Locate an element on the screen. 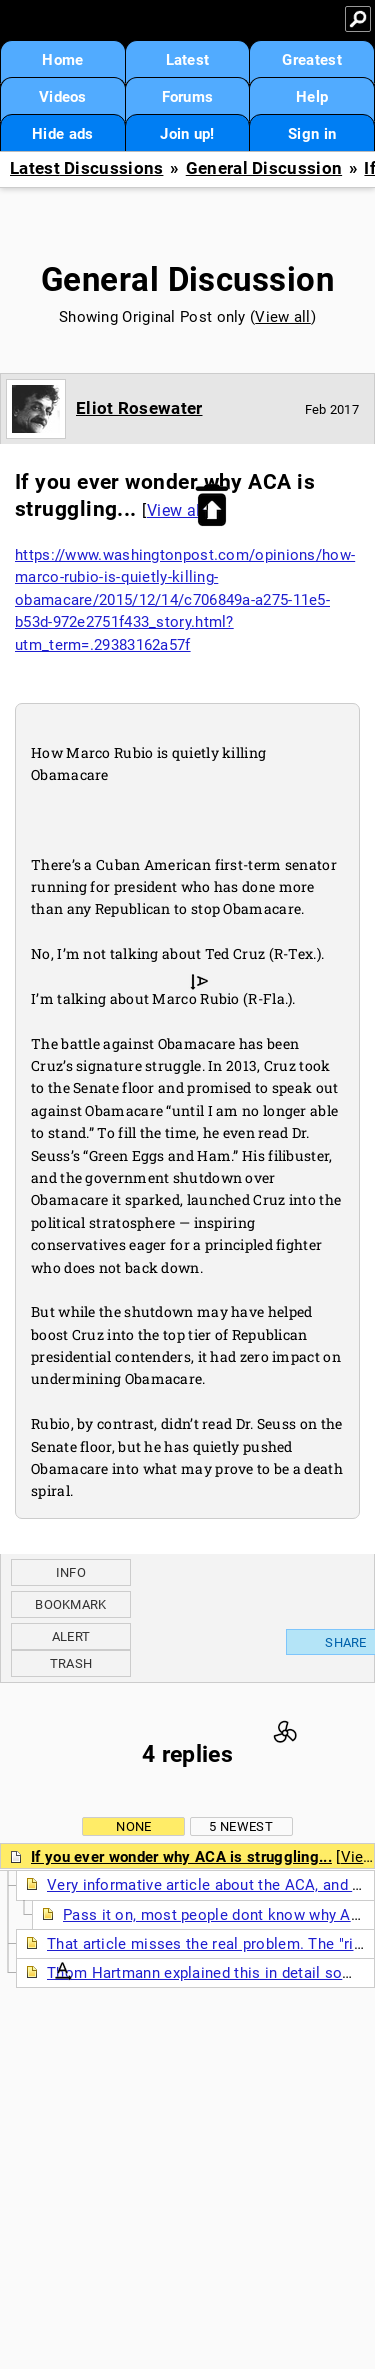  rotate text direction downward is located at coordinates (199, 982).